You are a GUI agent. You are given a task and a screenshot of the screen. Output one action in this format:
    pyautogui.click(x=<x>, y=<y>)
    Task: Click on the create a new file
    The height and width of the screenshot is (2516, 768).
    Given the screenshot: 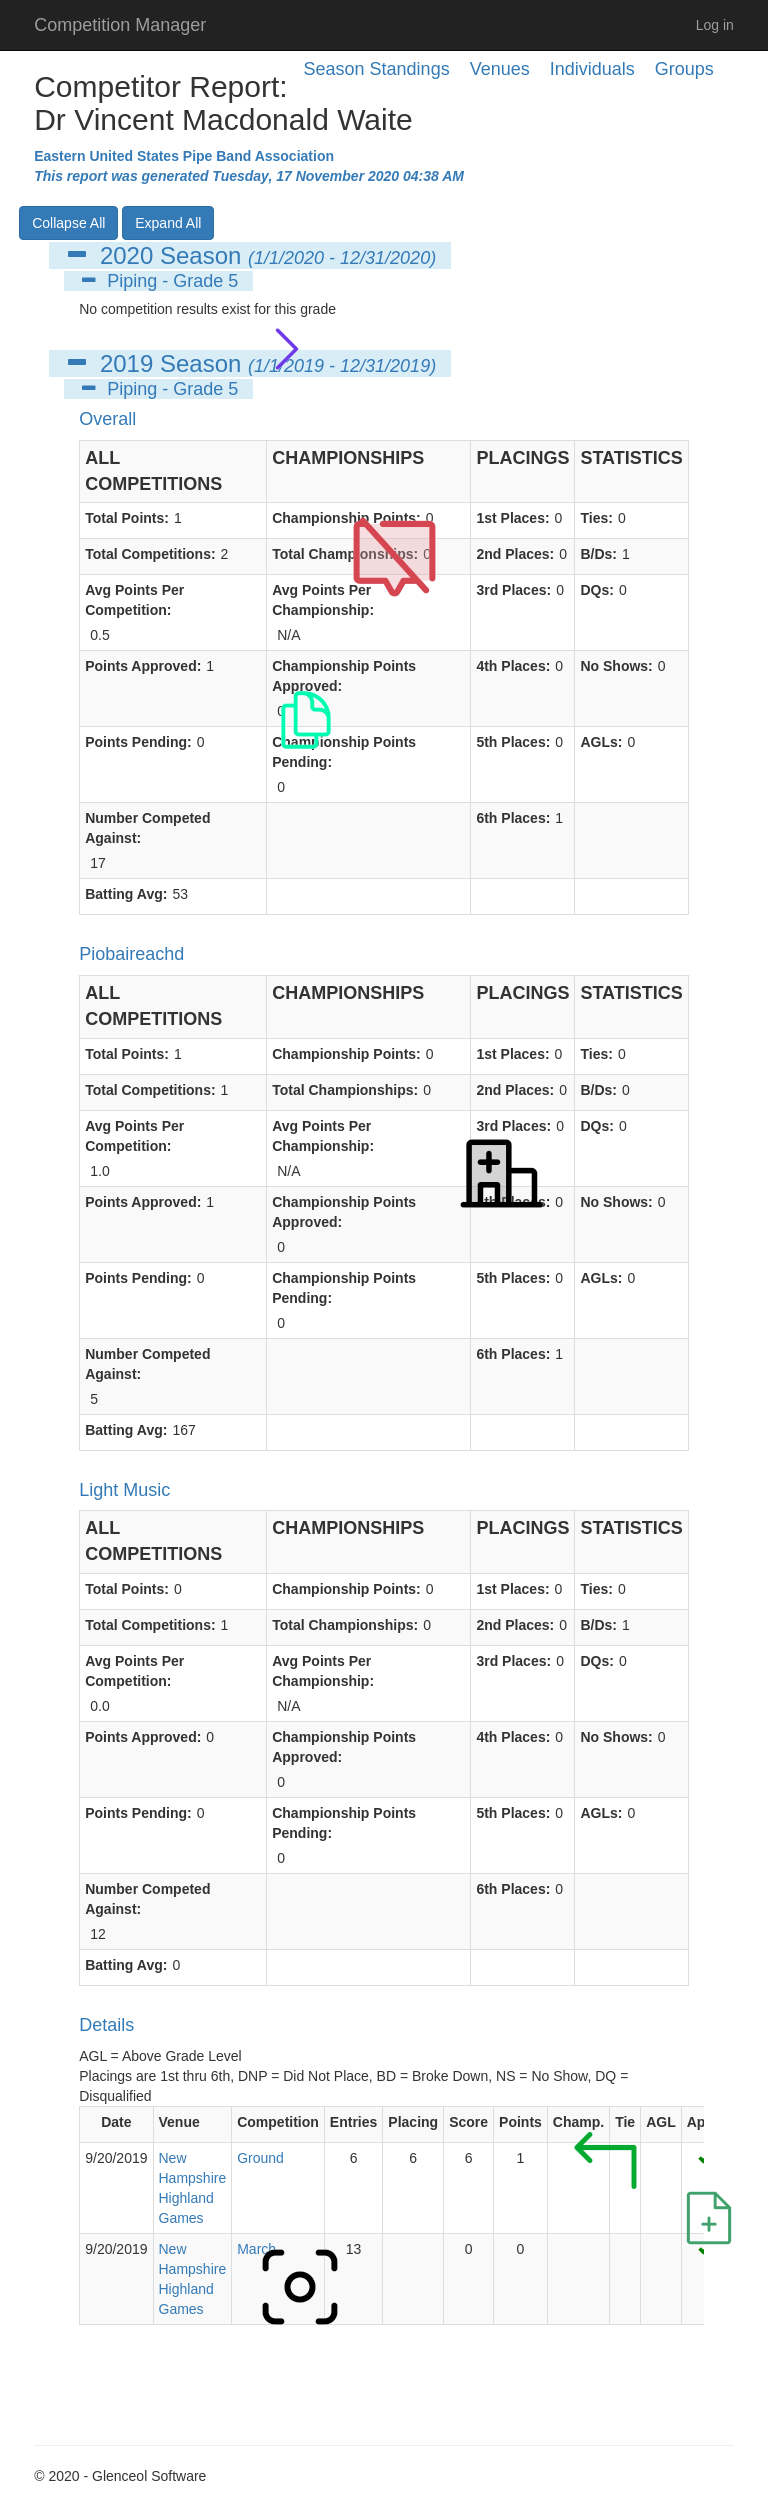 What is the action you would take?
    pyautogui.click(x=709, y=2218)
    